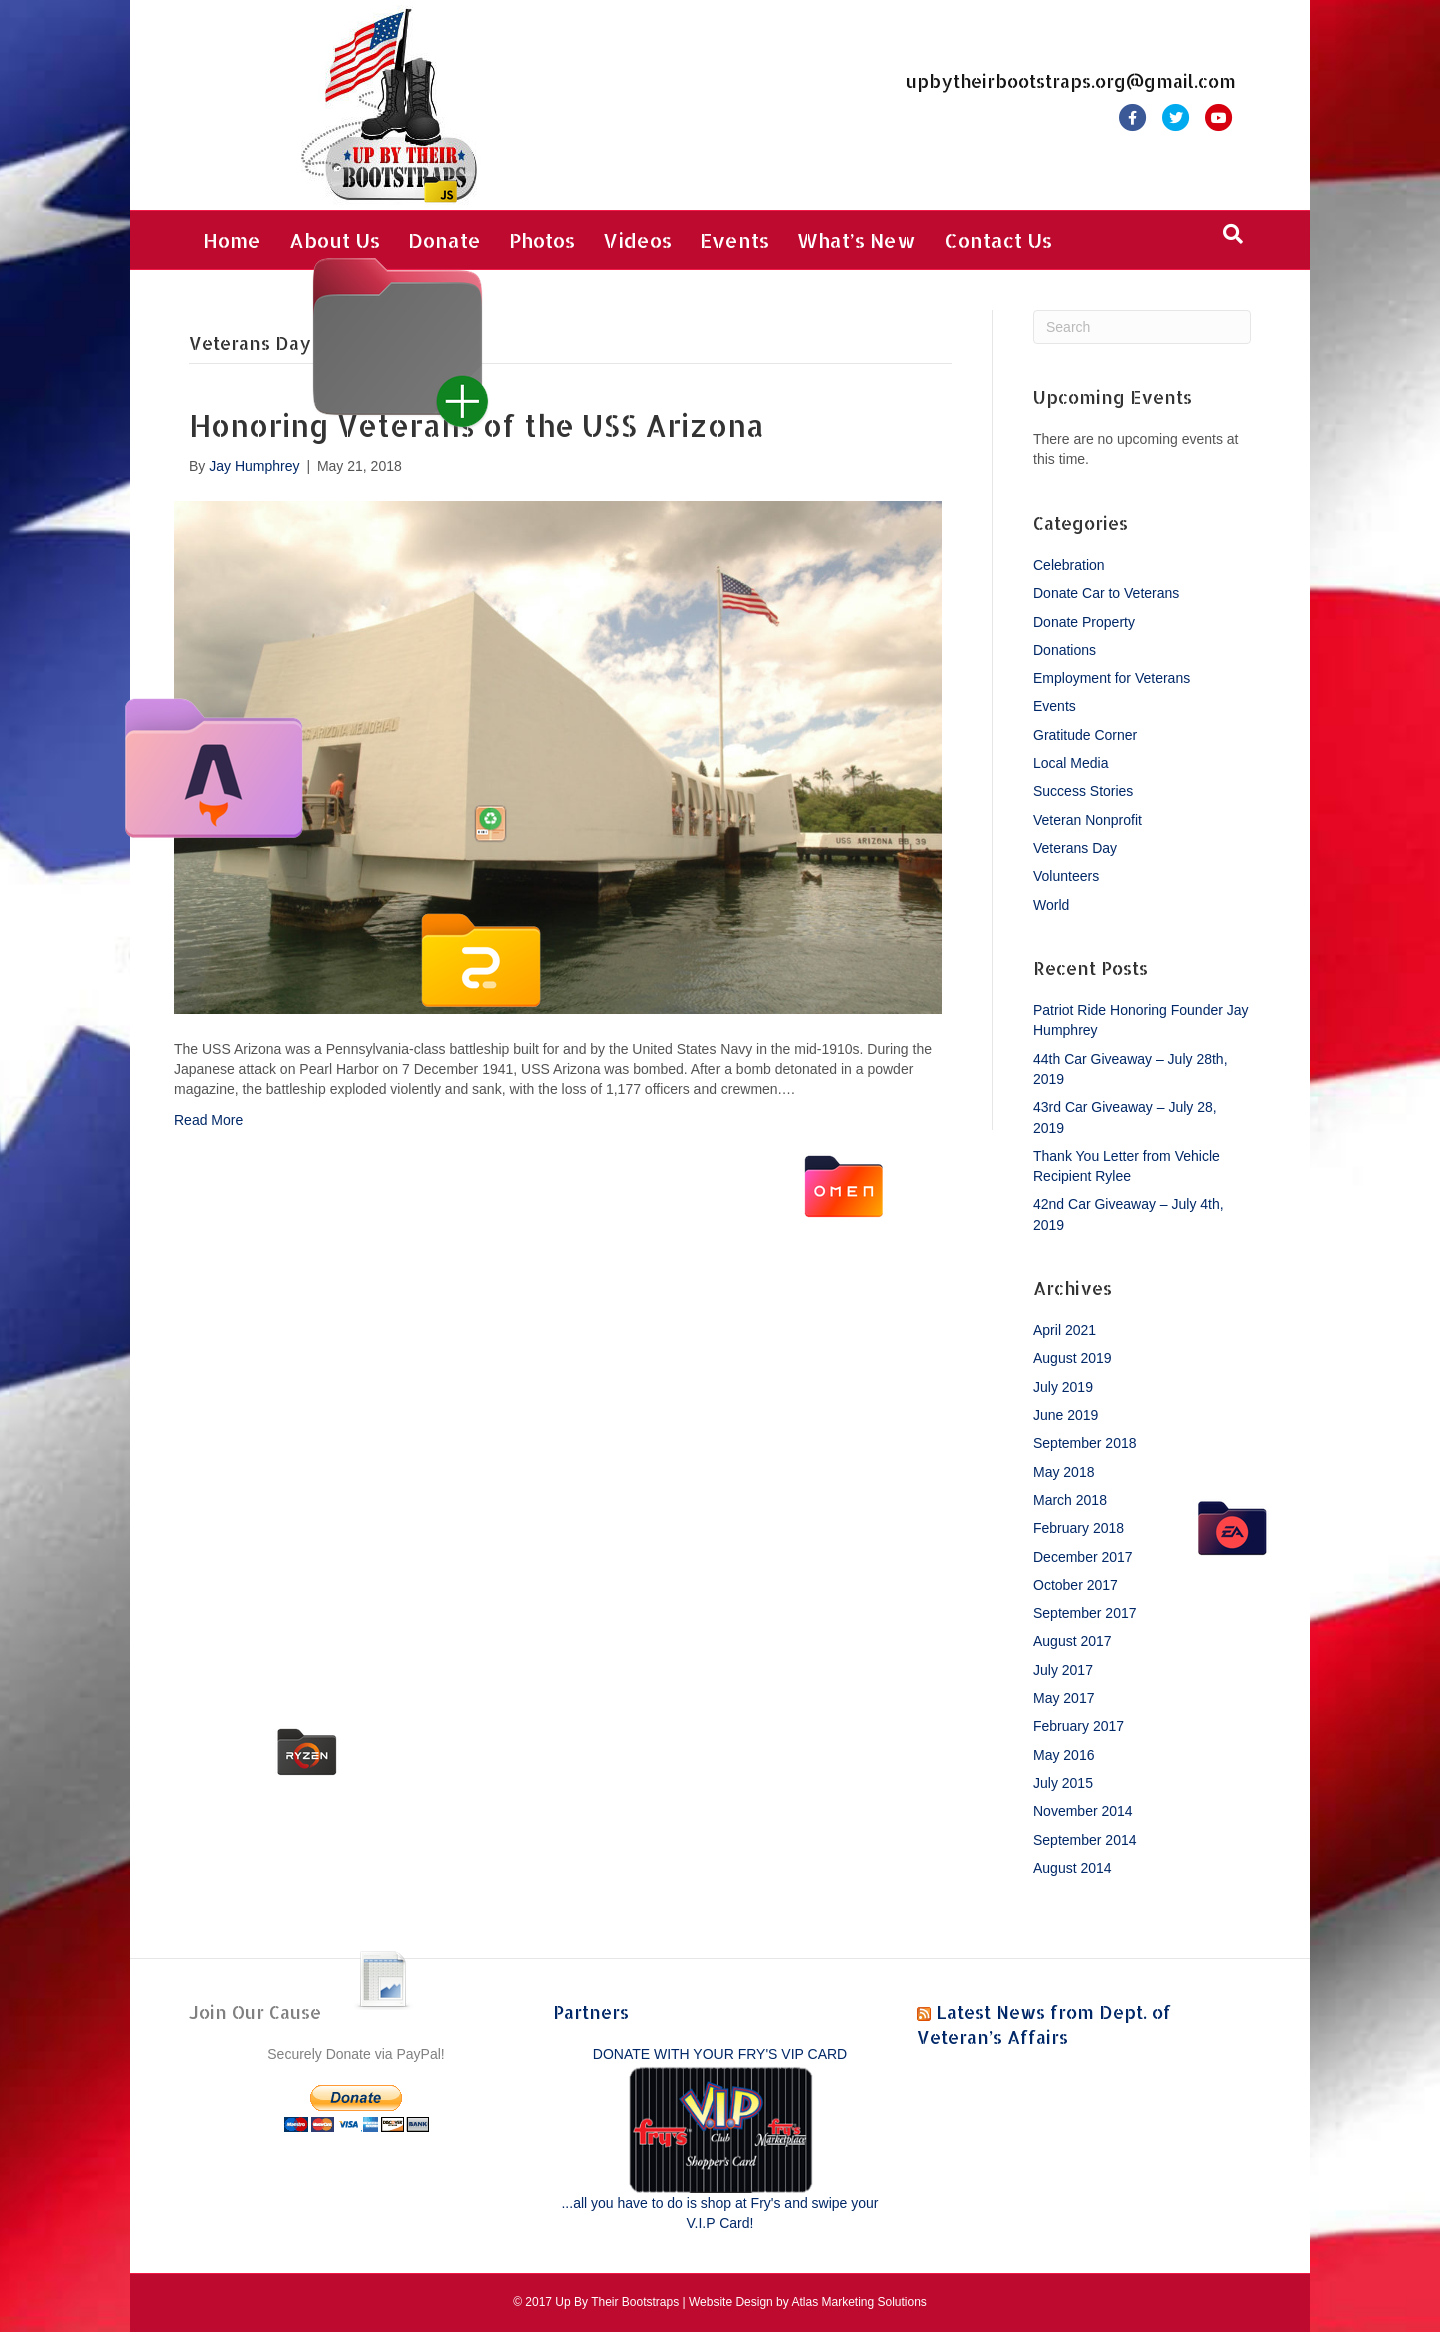  Describe the element at coordinates (843, 1188) in the screenshot. I see `folder for HP Omen gaming software or files` at that location.